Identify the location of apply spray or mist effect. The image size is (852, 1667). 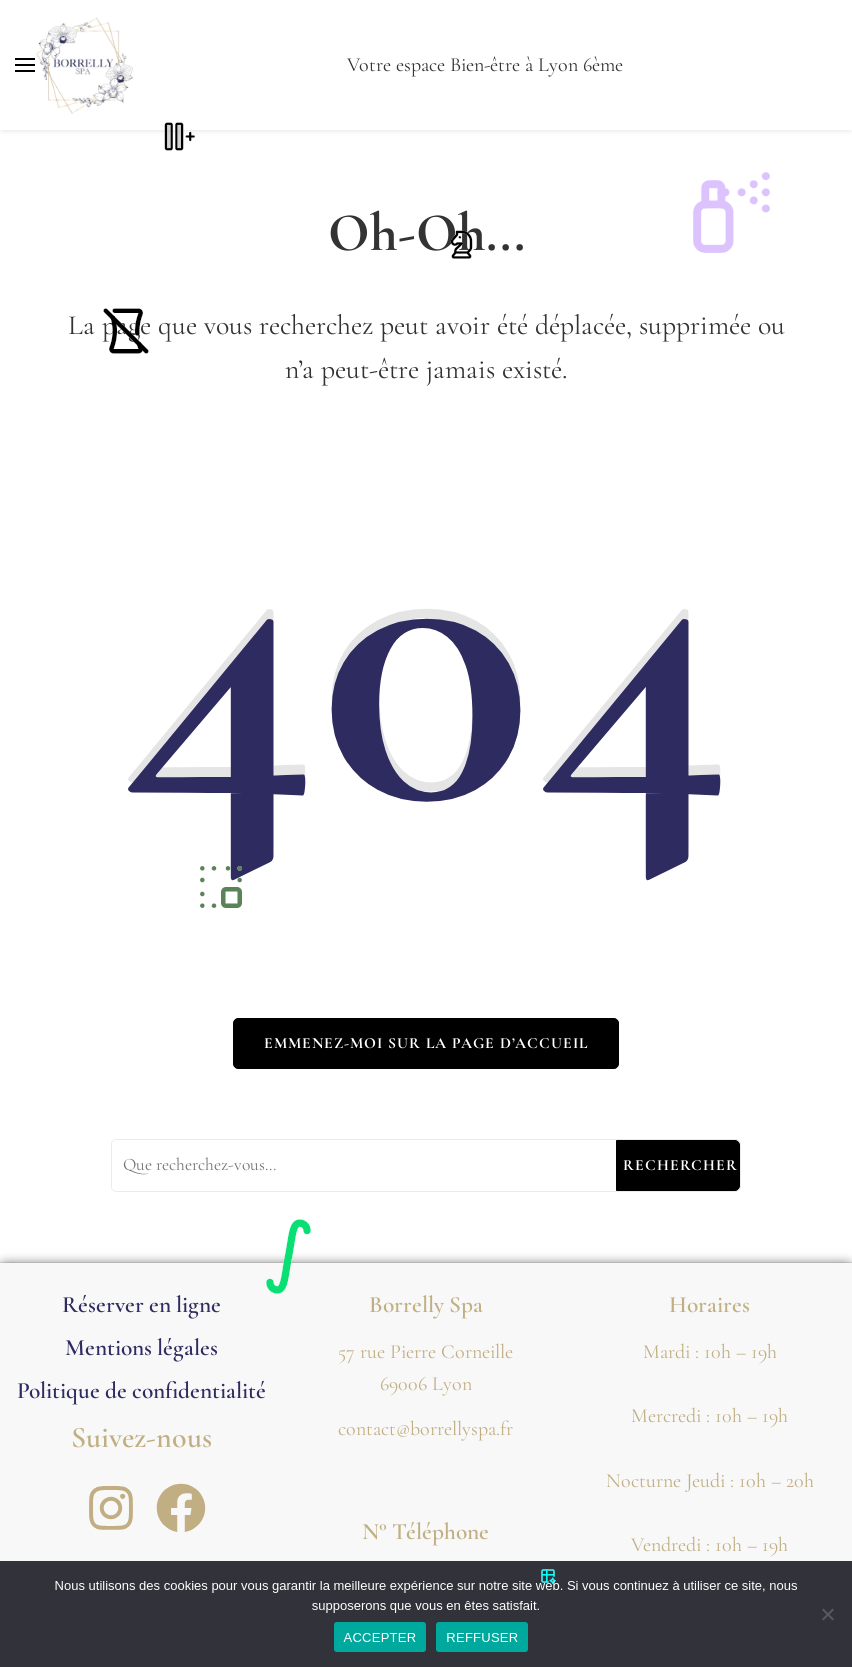
(729, 212).